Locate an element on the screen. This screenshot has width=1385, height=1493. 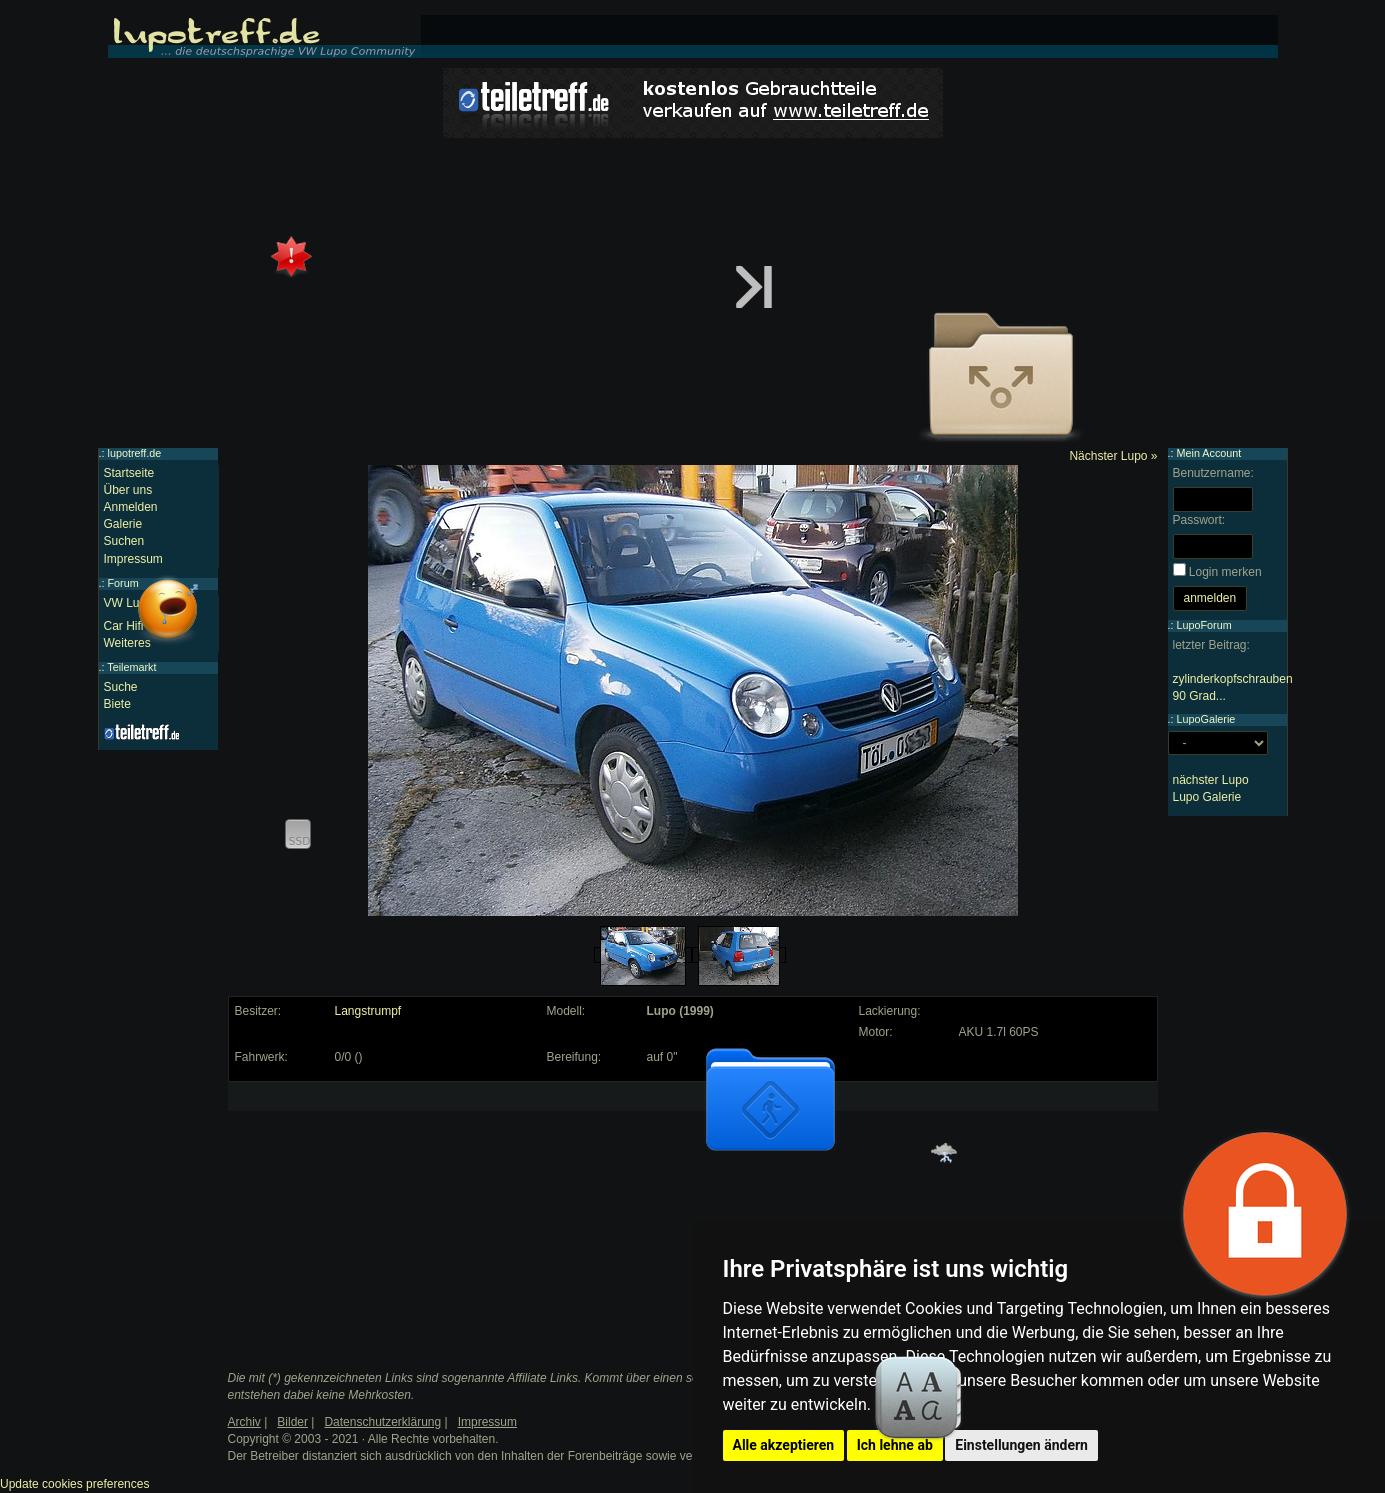
open font book to manage installed fonts is located at coordinates (916, 1397).